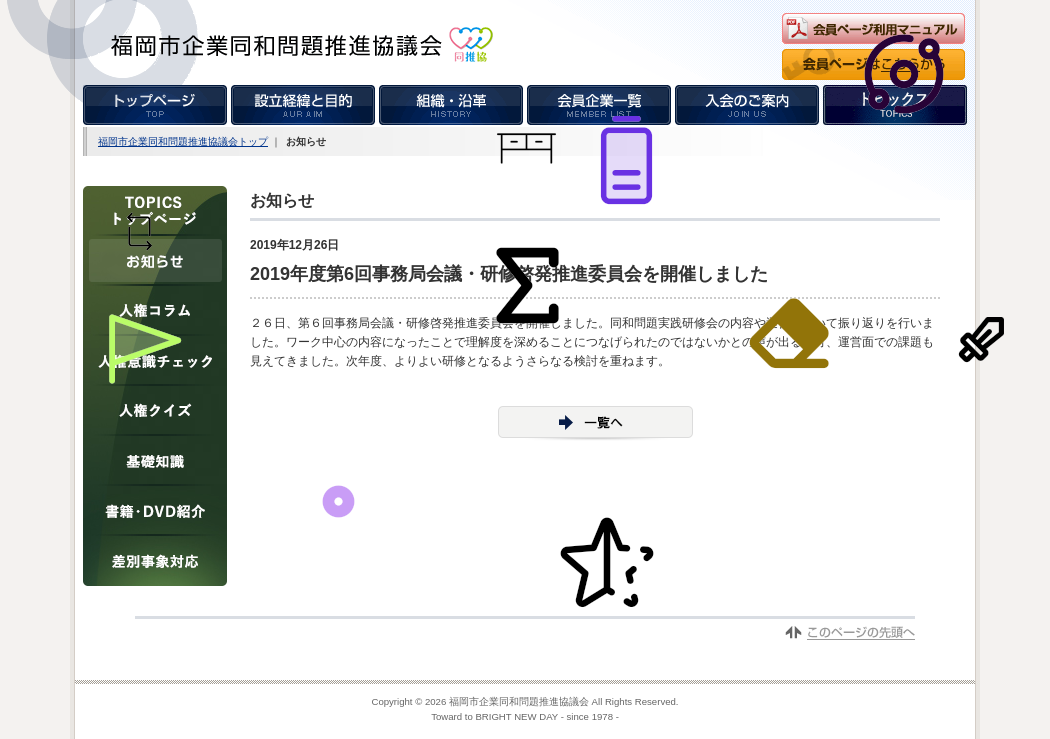 This screenshot has height=739, width=1050. Describe the element at coordinates (904, 74) in the screenshot. I see `view orbital or satellite tracking` at that location.